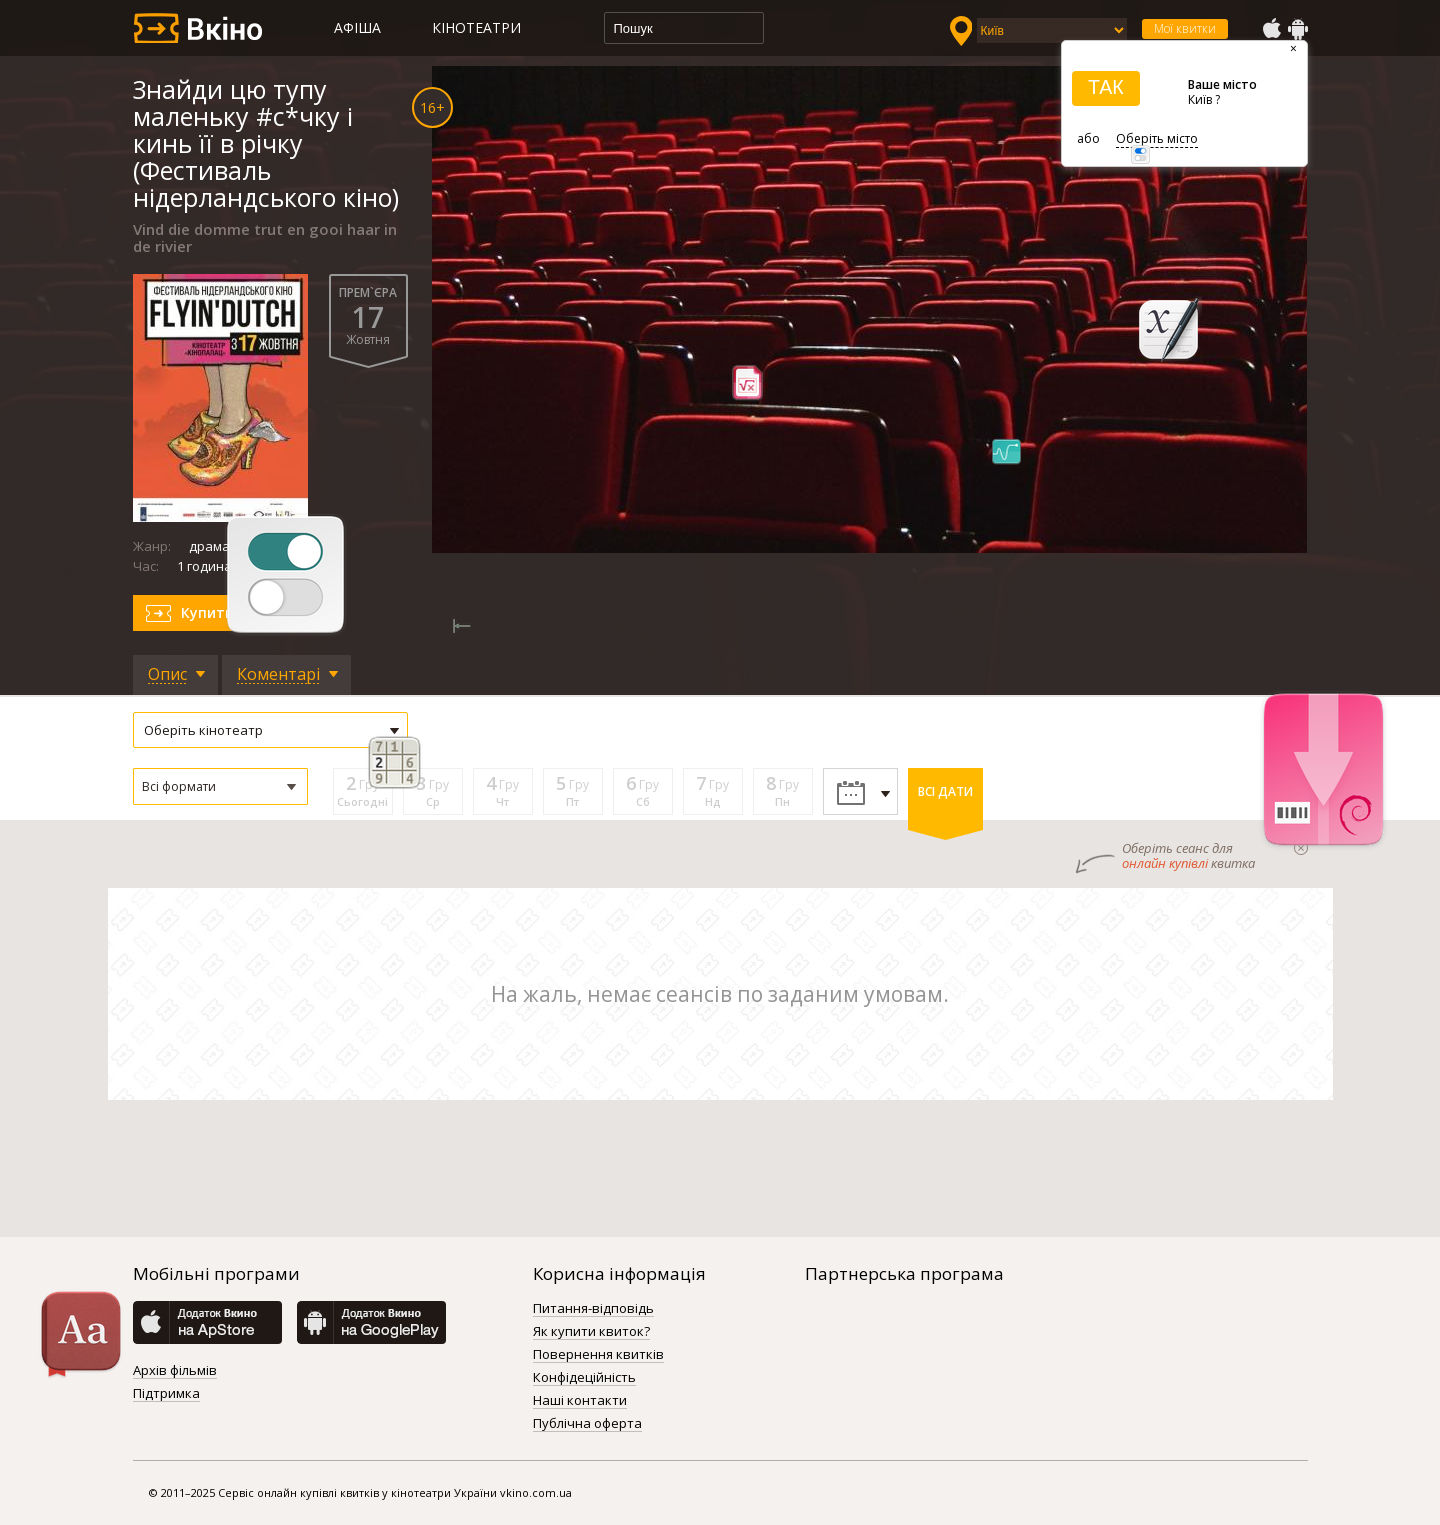  What do you see at coordinates (1323, 769) in the screenshot?
I see `open synaptic package manager` at bounding box center [1323, 769].